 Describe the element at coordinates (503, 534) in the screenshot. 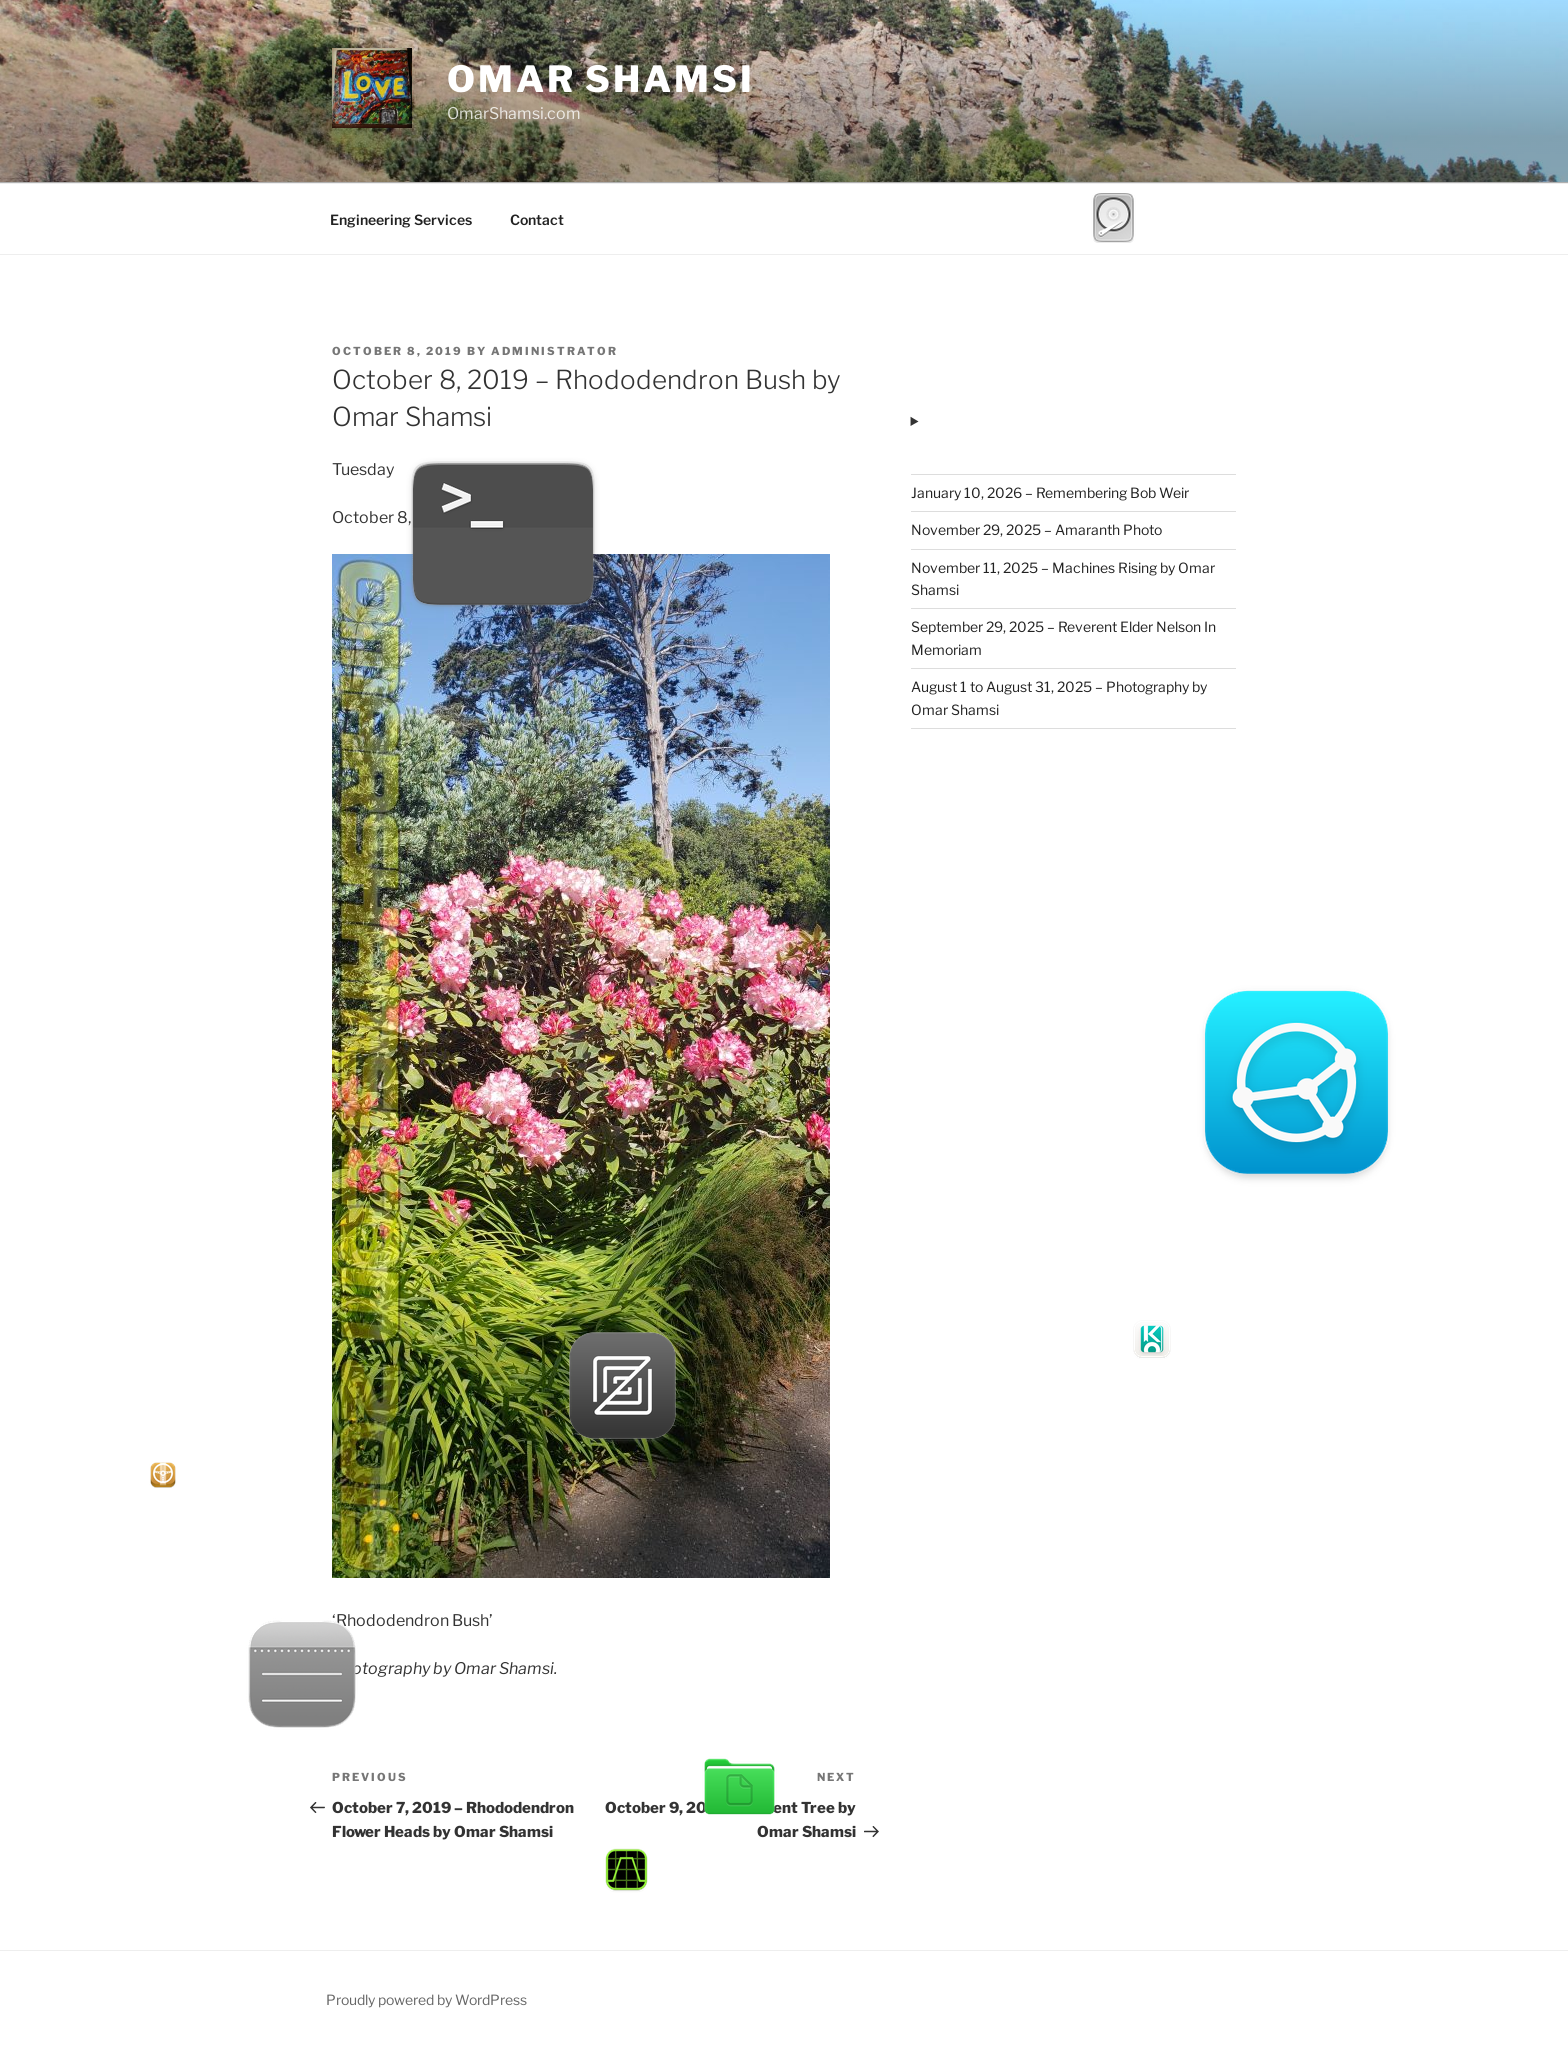

I see `open the terminal or command line interface` at that location.